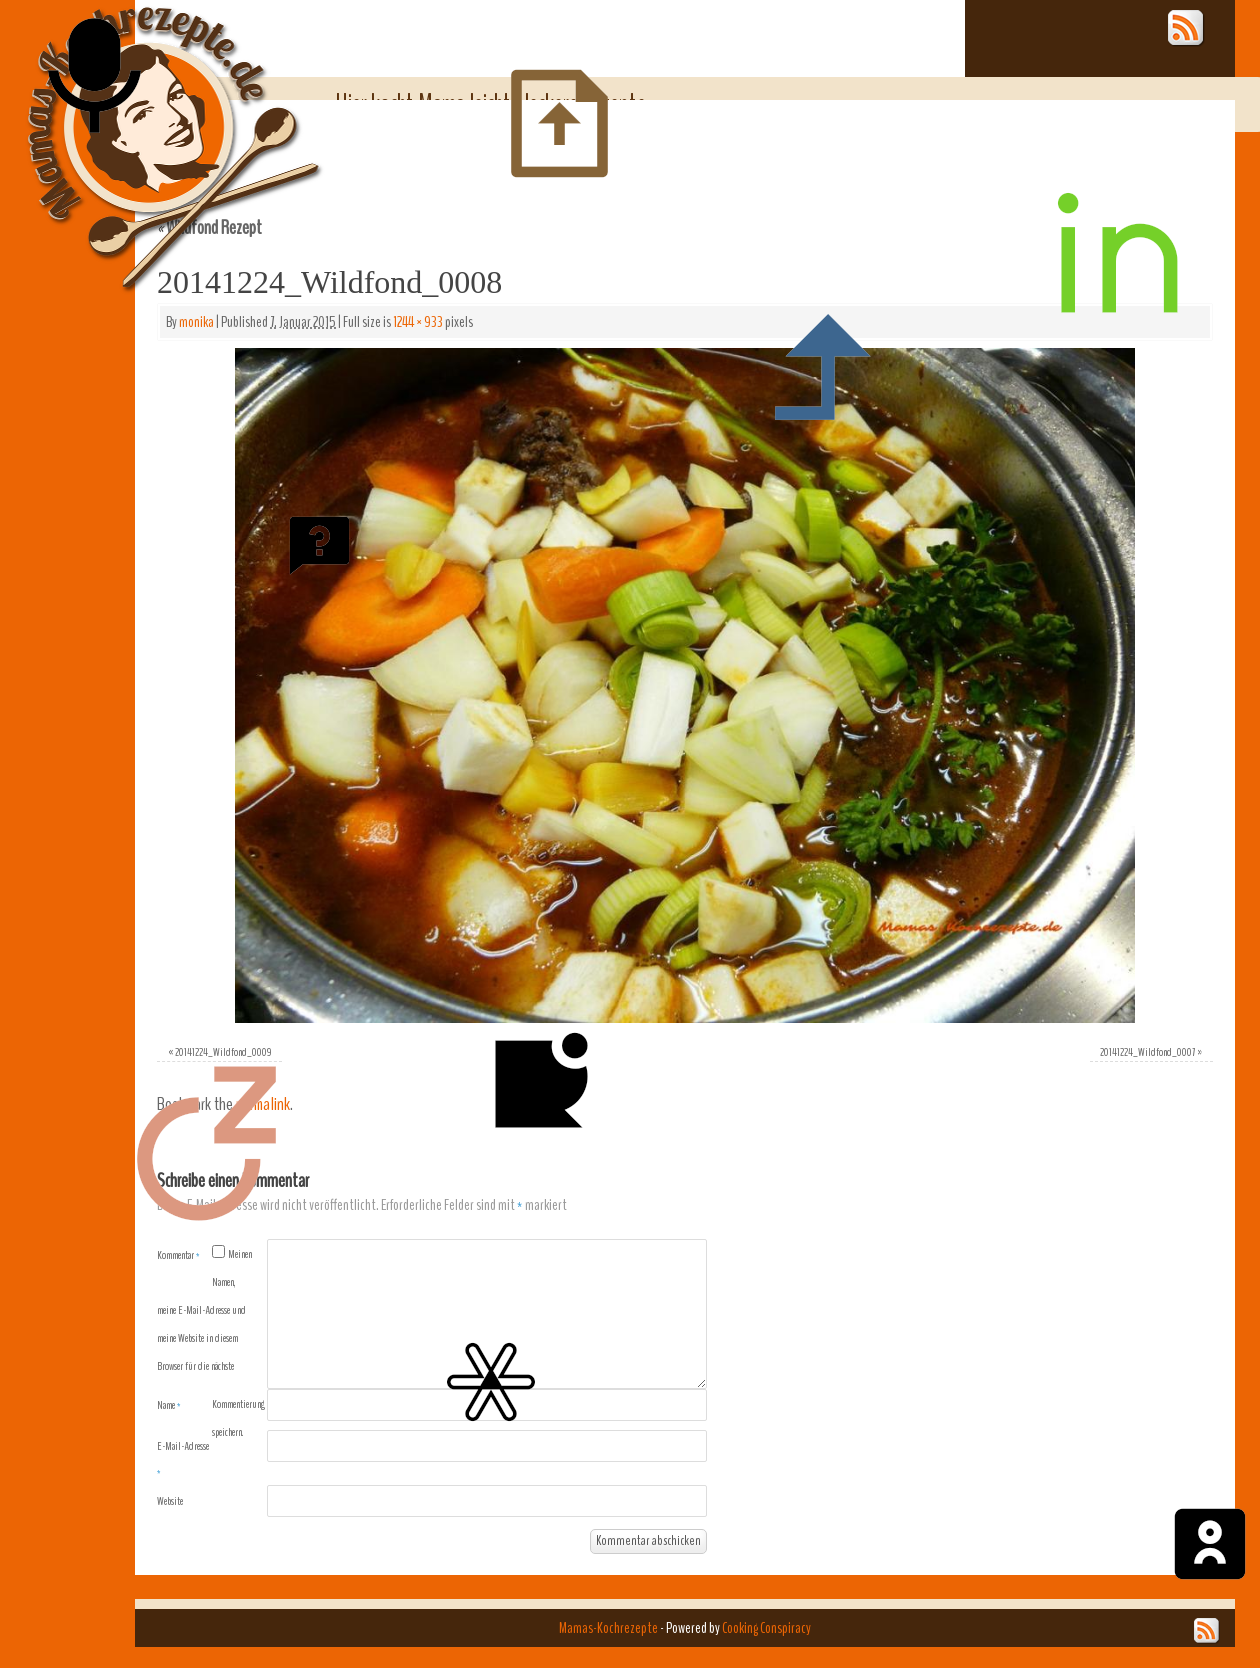 Image resolution: width=1260 pixels, height=1668 pixels. Describe the element at coordinates (319, 543) in the screenshot. I see `access FAQ or help section` at that location.